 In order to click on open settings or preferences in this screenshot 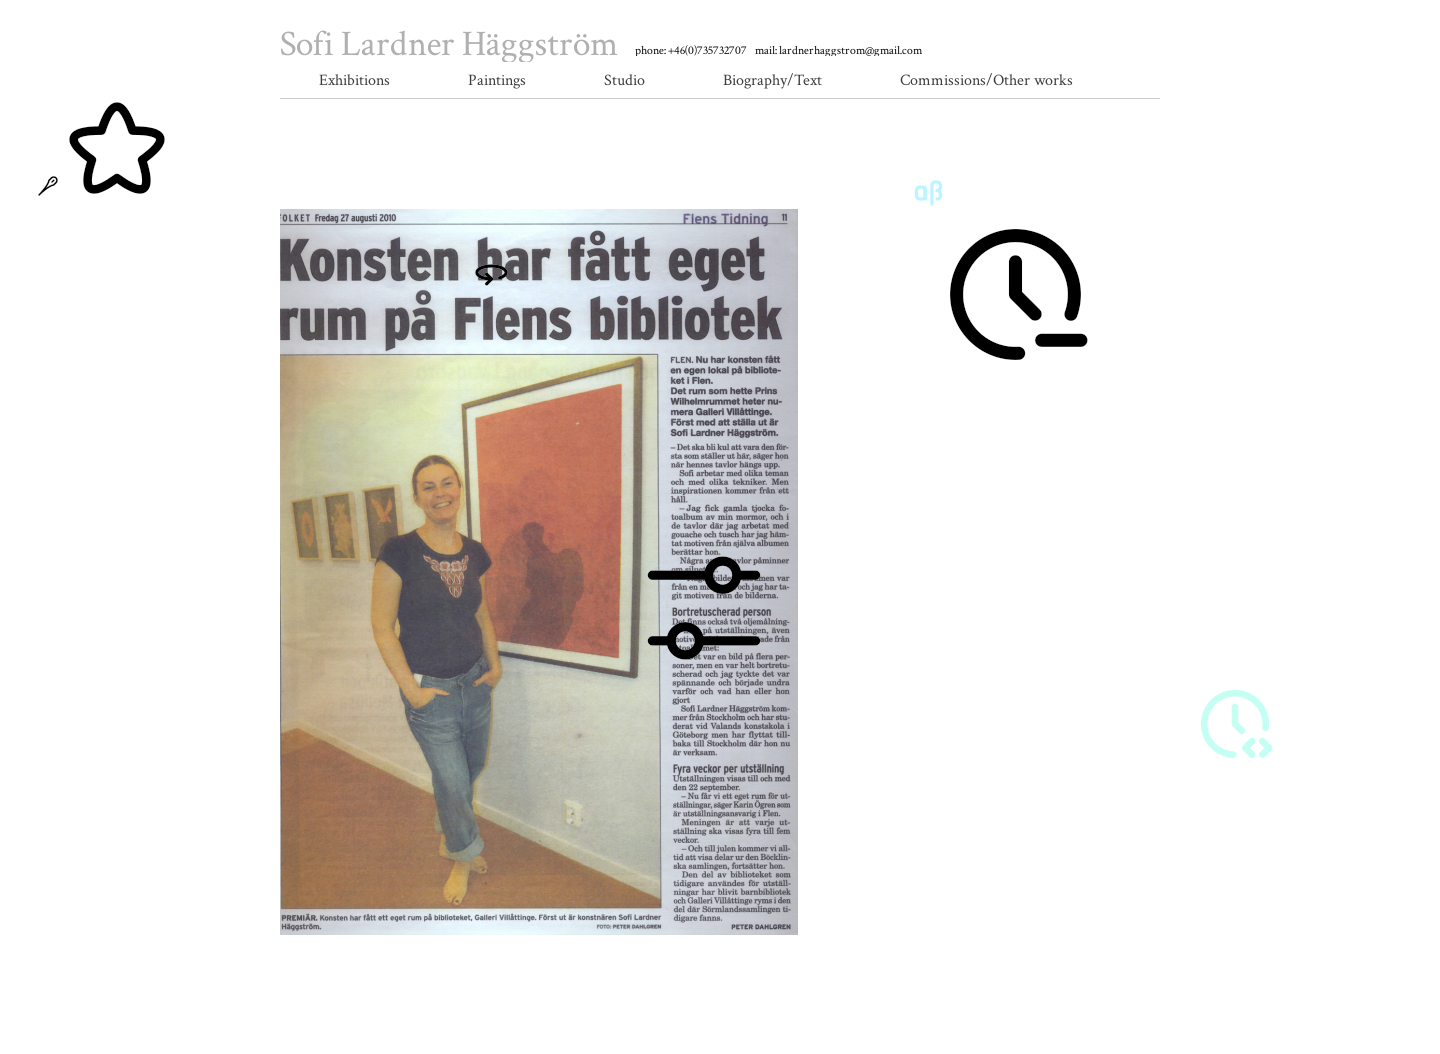, I will do `click(704, 608)`.